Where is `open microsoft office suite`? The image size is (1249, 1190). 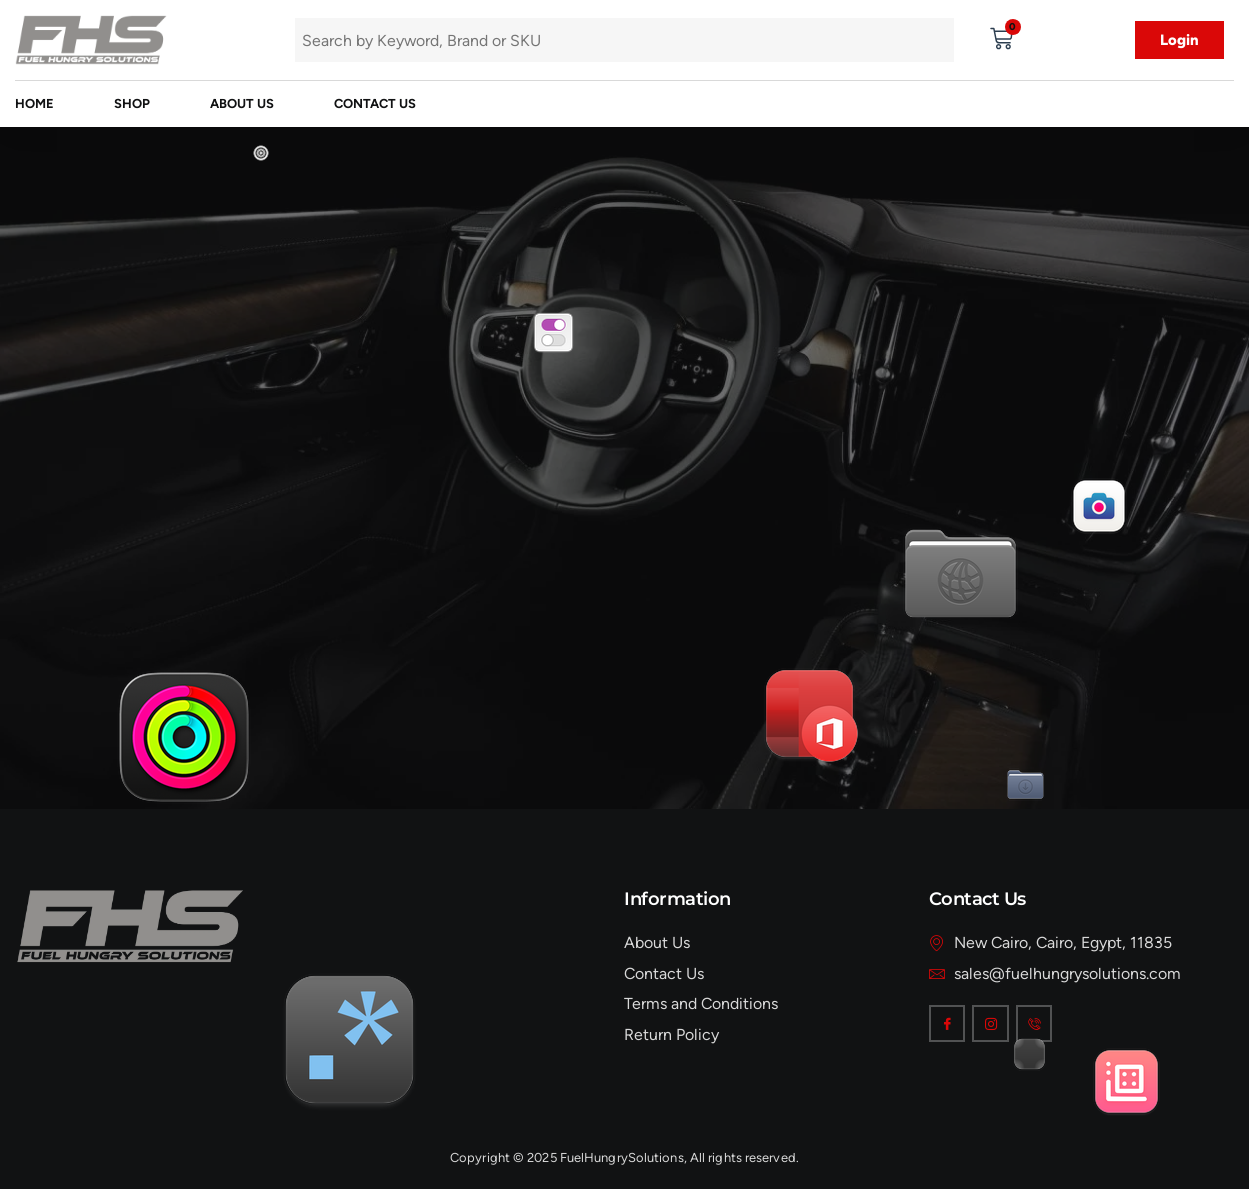
open microsoft office suite is located at coordinates (809, 713).